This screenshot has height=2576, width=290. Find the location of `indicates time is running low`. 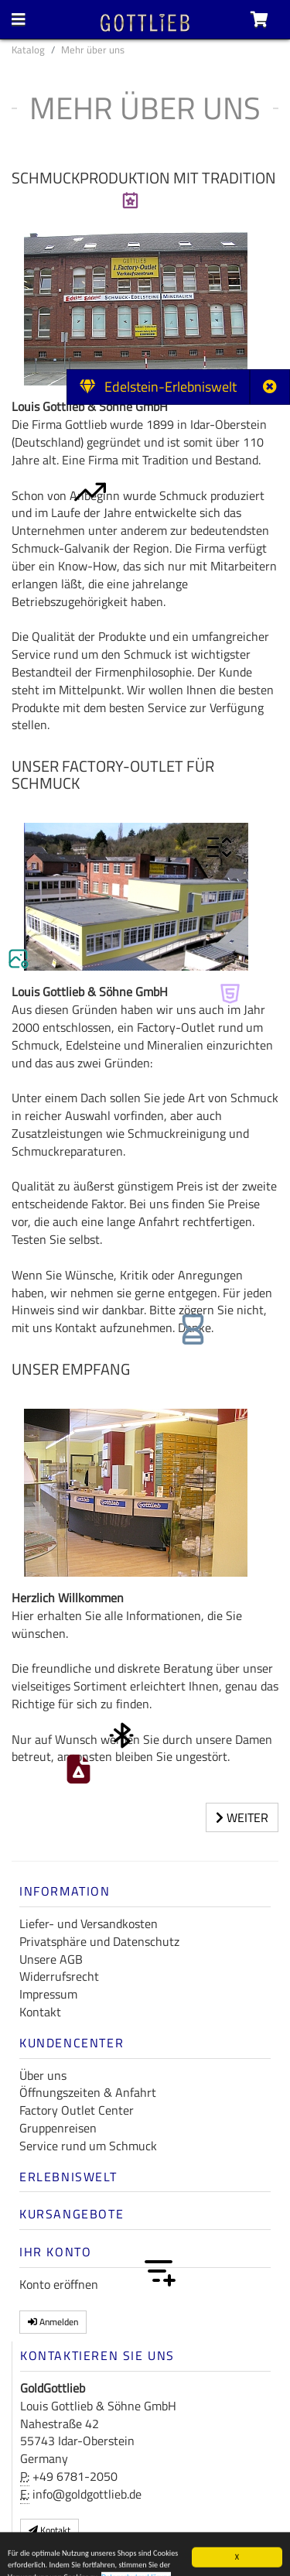

indicates time is running low is located at coordinates (193, 1329).